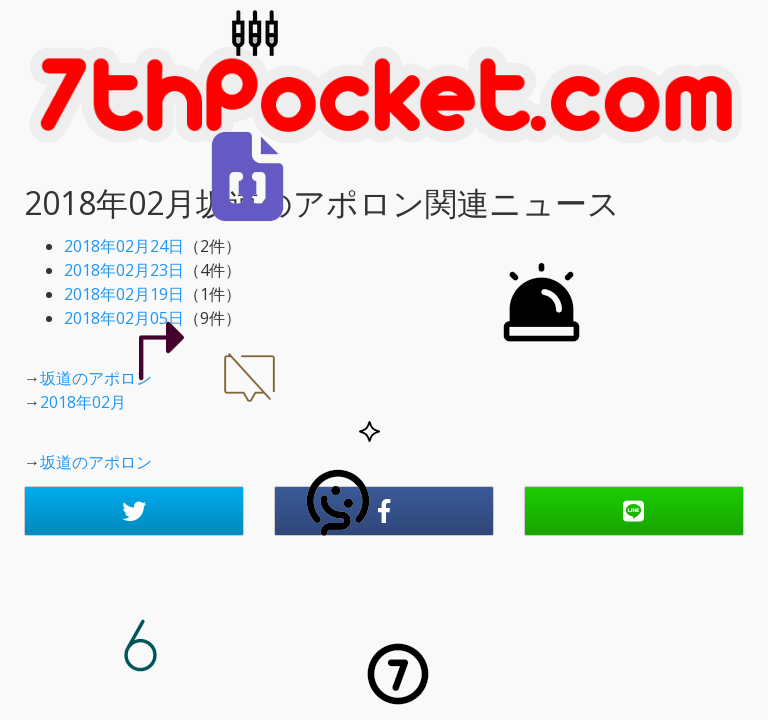 The image size is (768, 720). Describe the element at coordinates (247, 176) in the screenshot. I see `view source code file` at that location.